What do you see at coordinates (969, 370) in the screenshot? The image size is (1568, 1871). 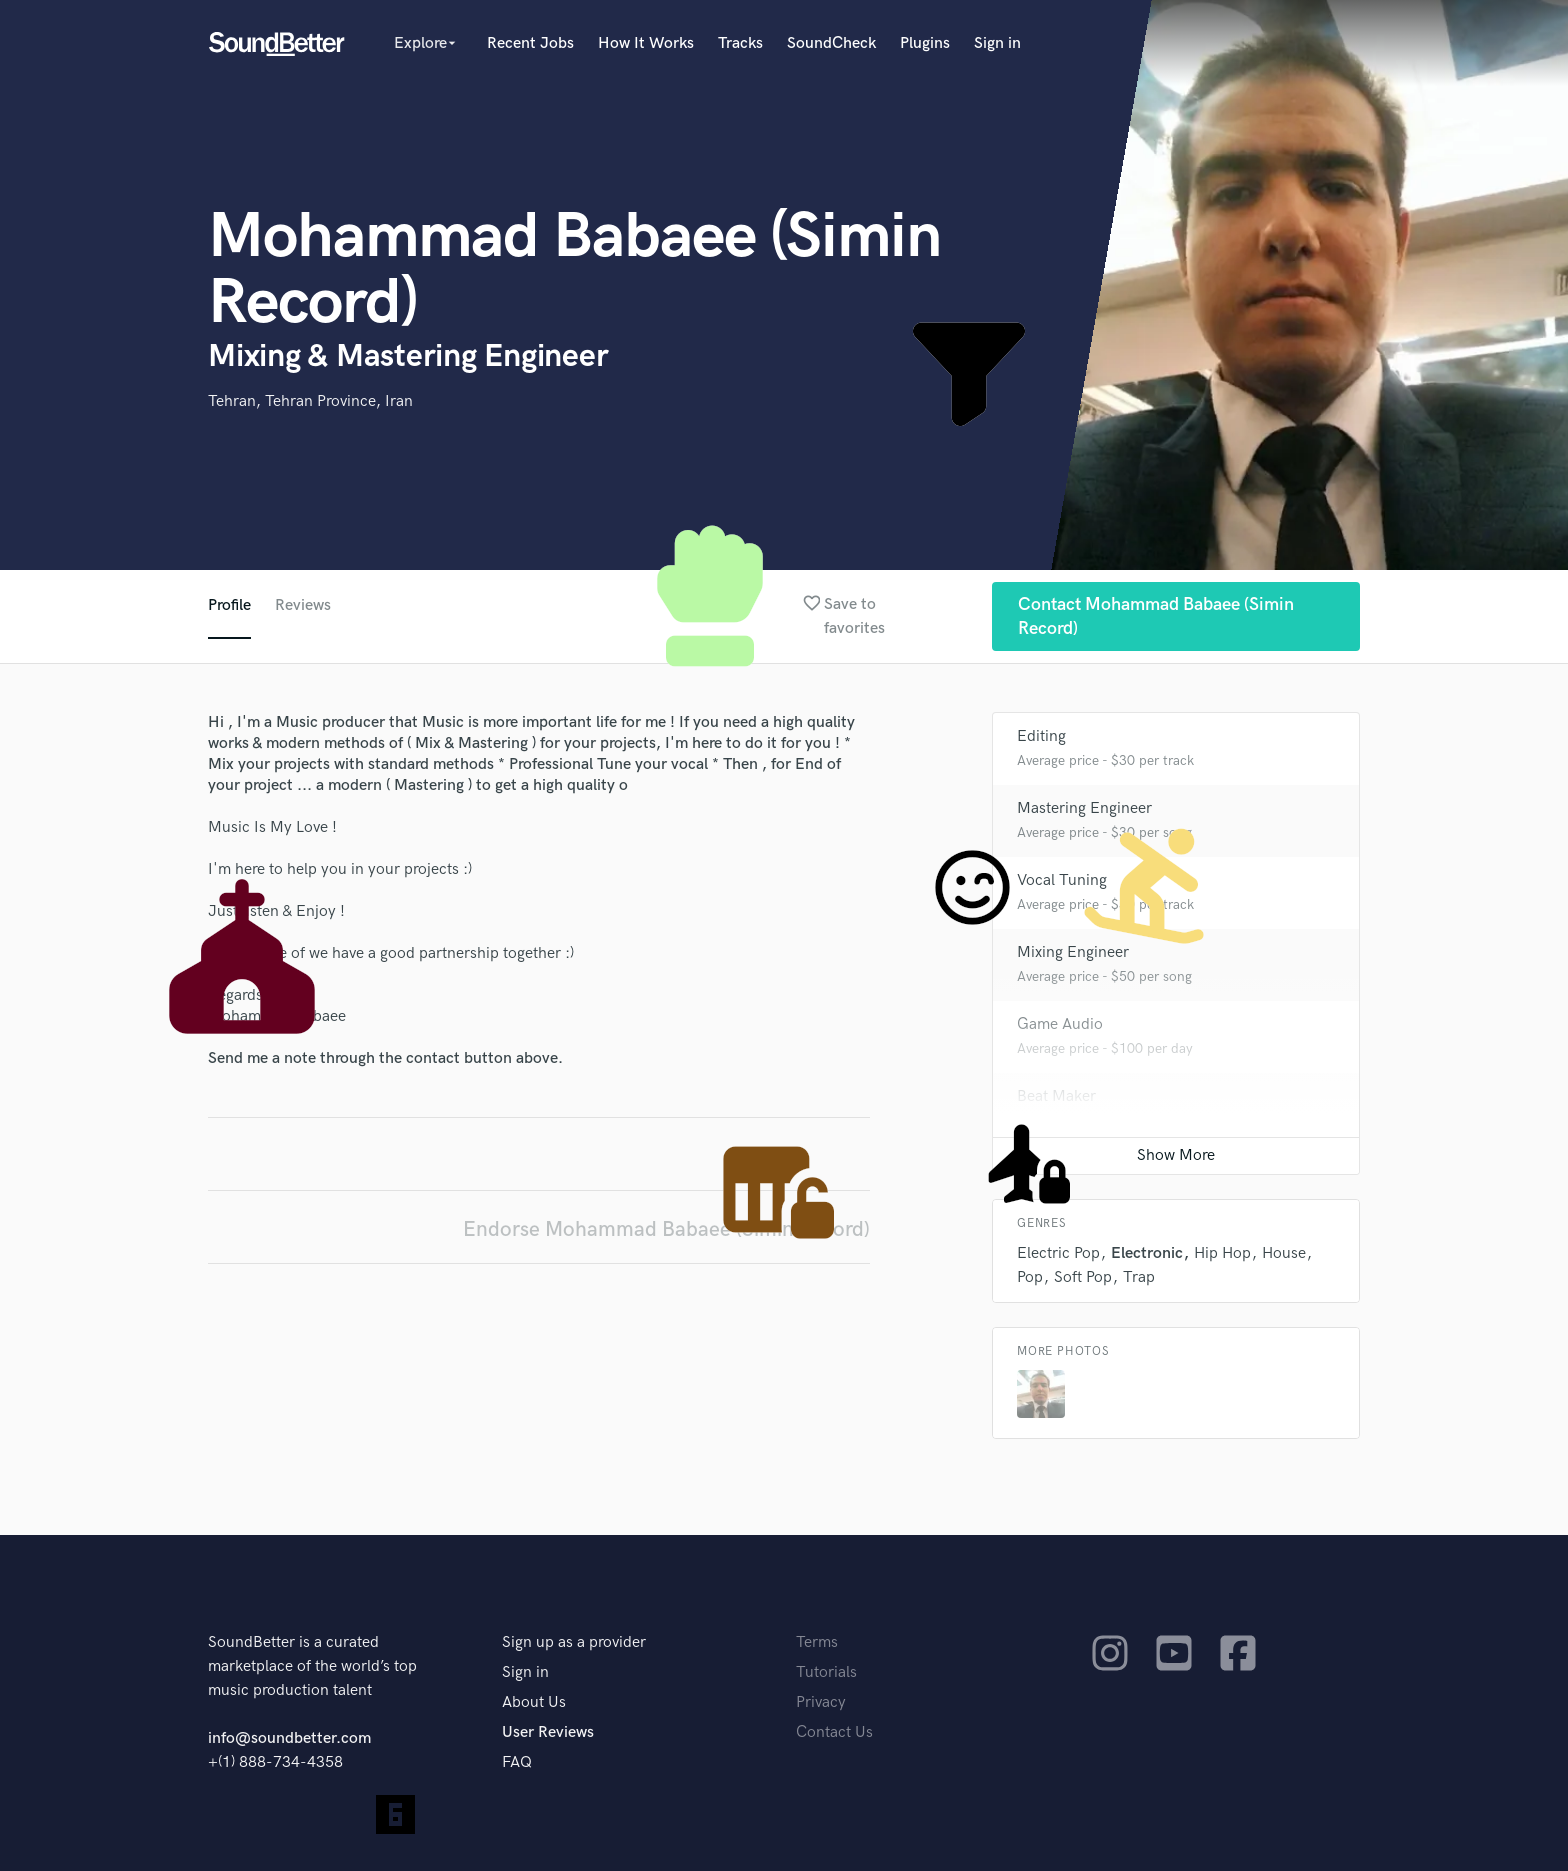 I see `filter or sort content` at bounding box center [969, 370].